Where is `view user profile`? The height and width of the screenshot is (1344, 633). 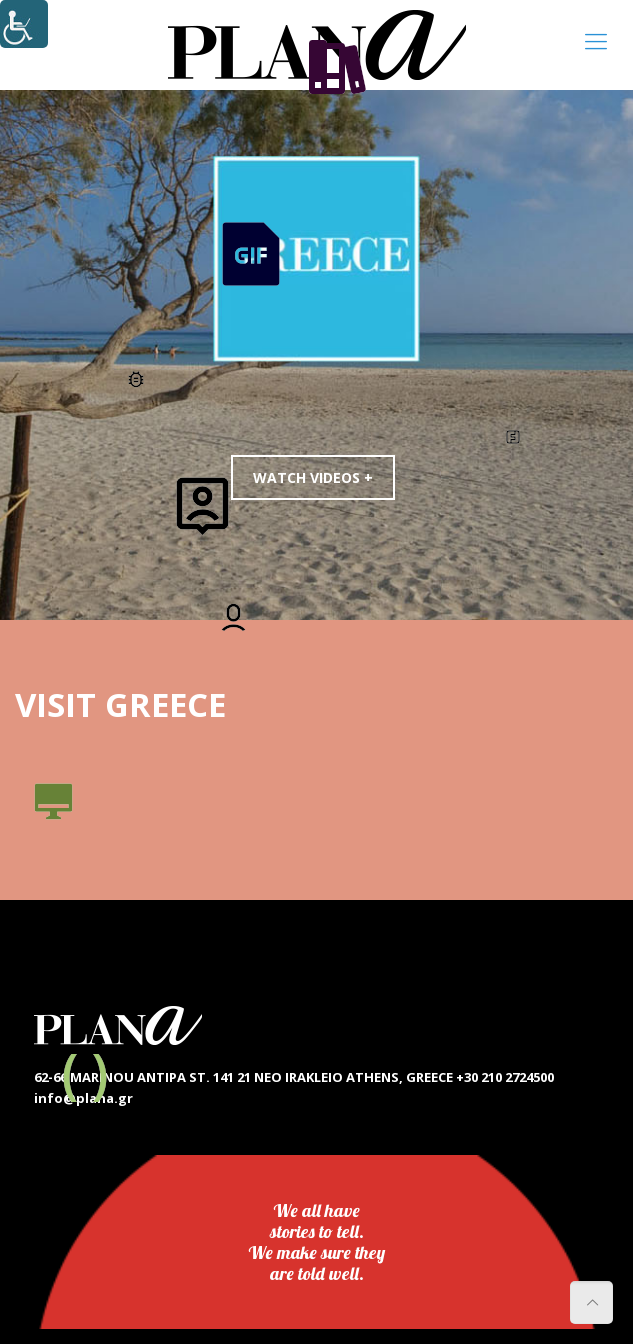 view user profile is located at coordinates (233, 617).